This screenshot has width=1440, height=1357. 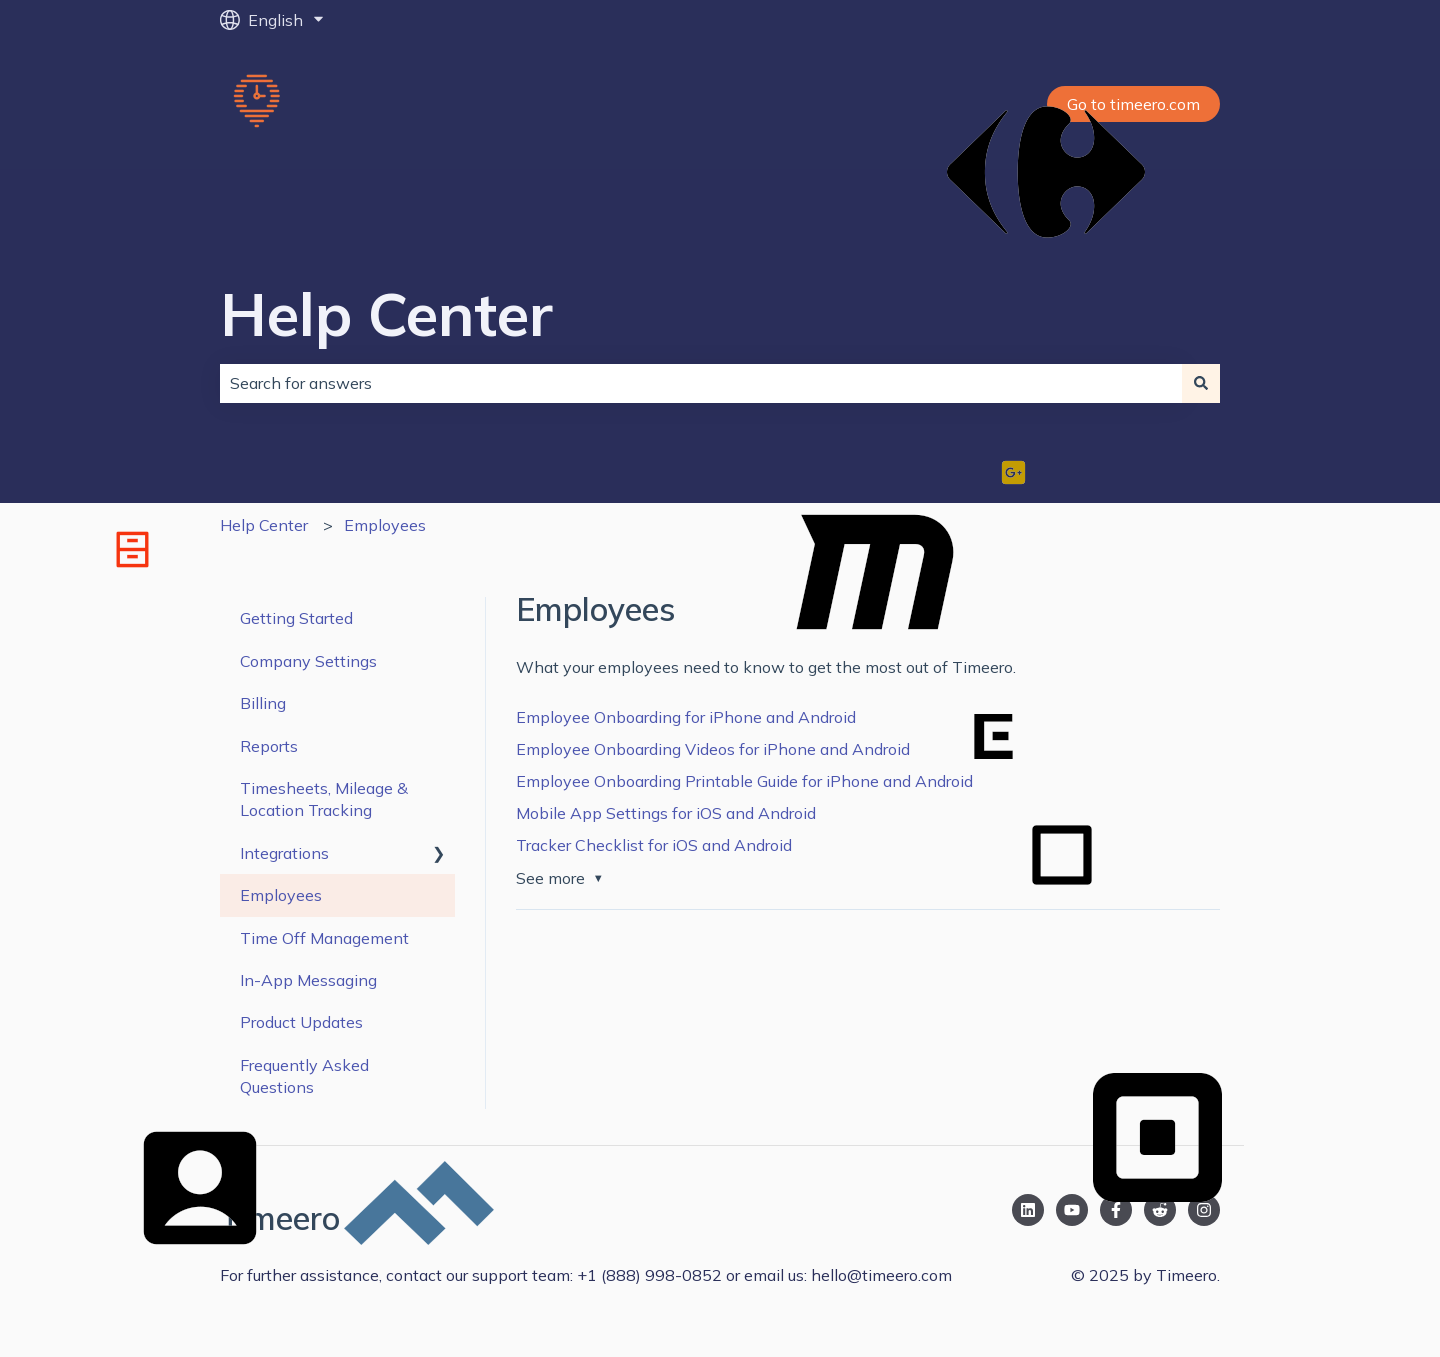 What do you see at coordinates (1013, 472) in the screenshot?
I see `sign in with Google+` at bounding box center [1013, 472].